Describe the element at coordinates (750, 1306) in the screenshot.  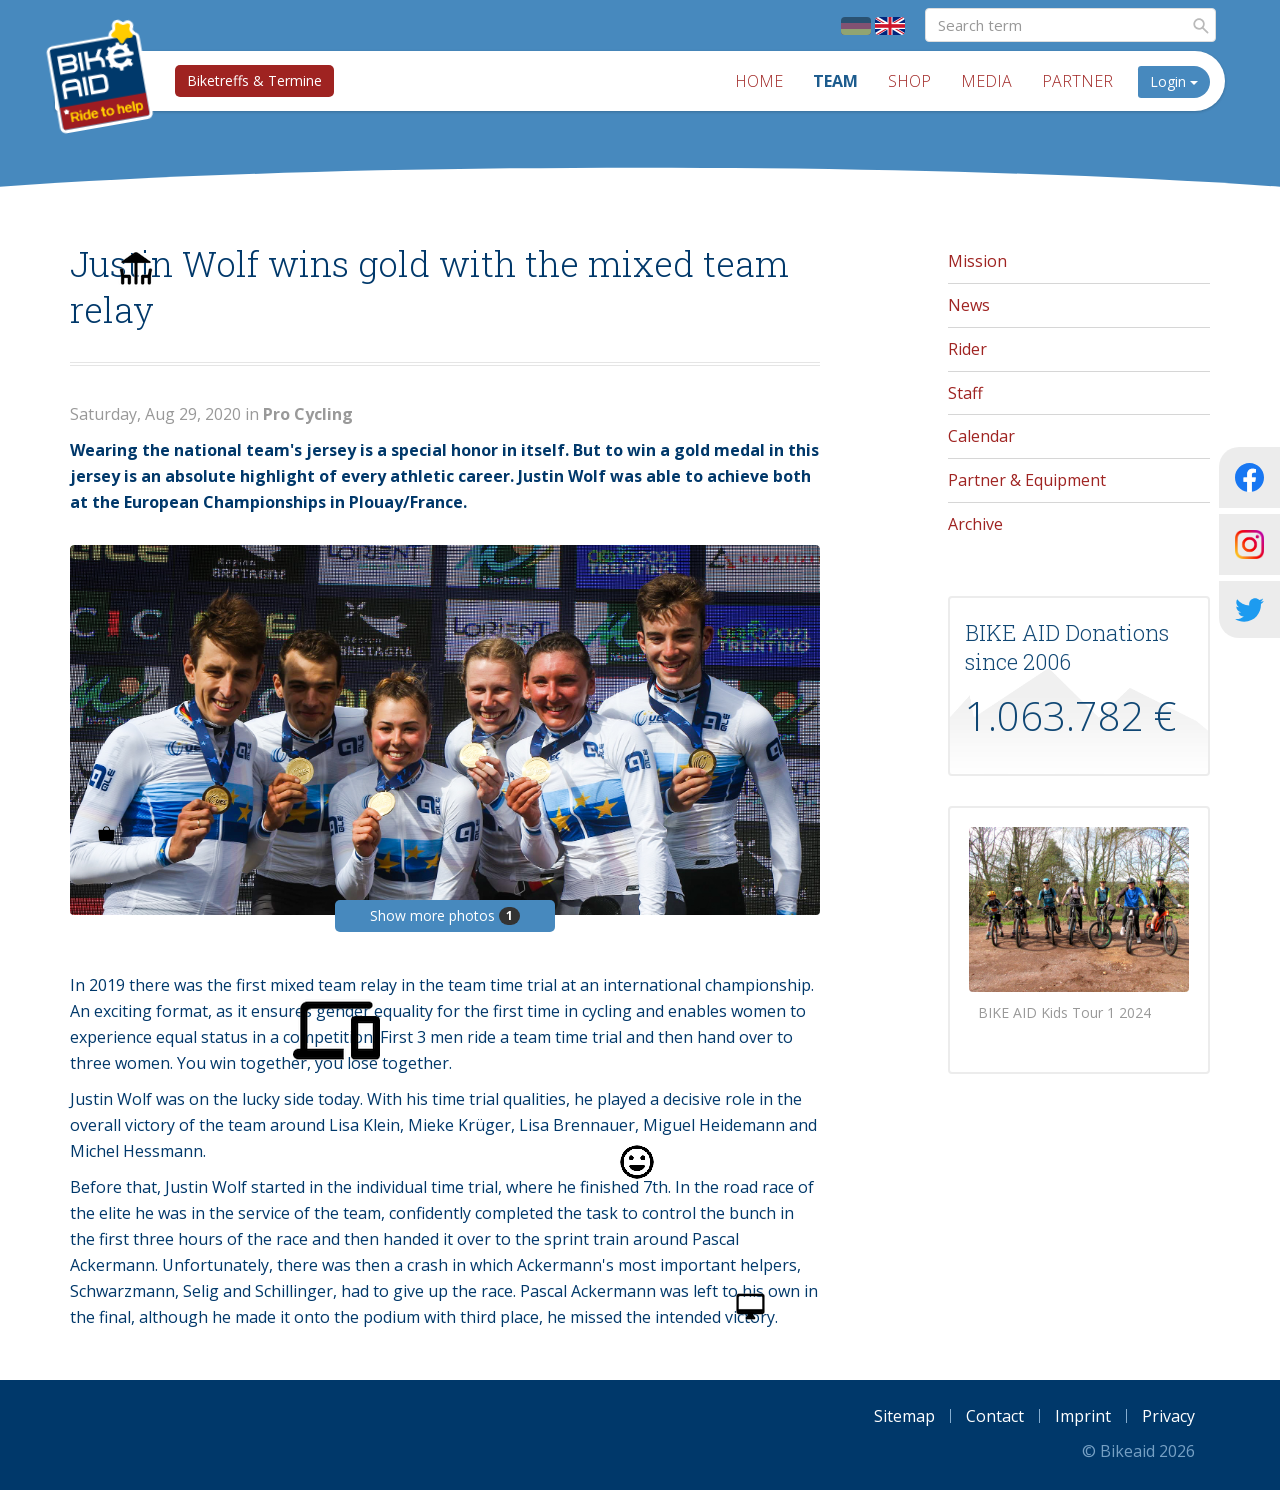
I see `switch to desktop view` at that location.